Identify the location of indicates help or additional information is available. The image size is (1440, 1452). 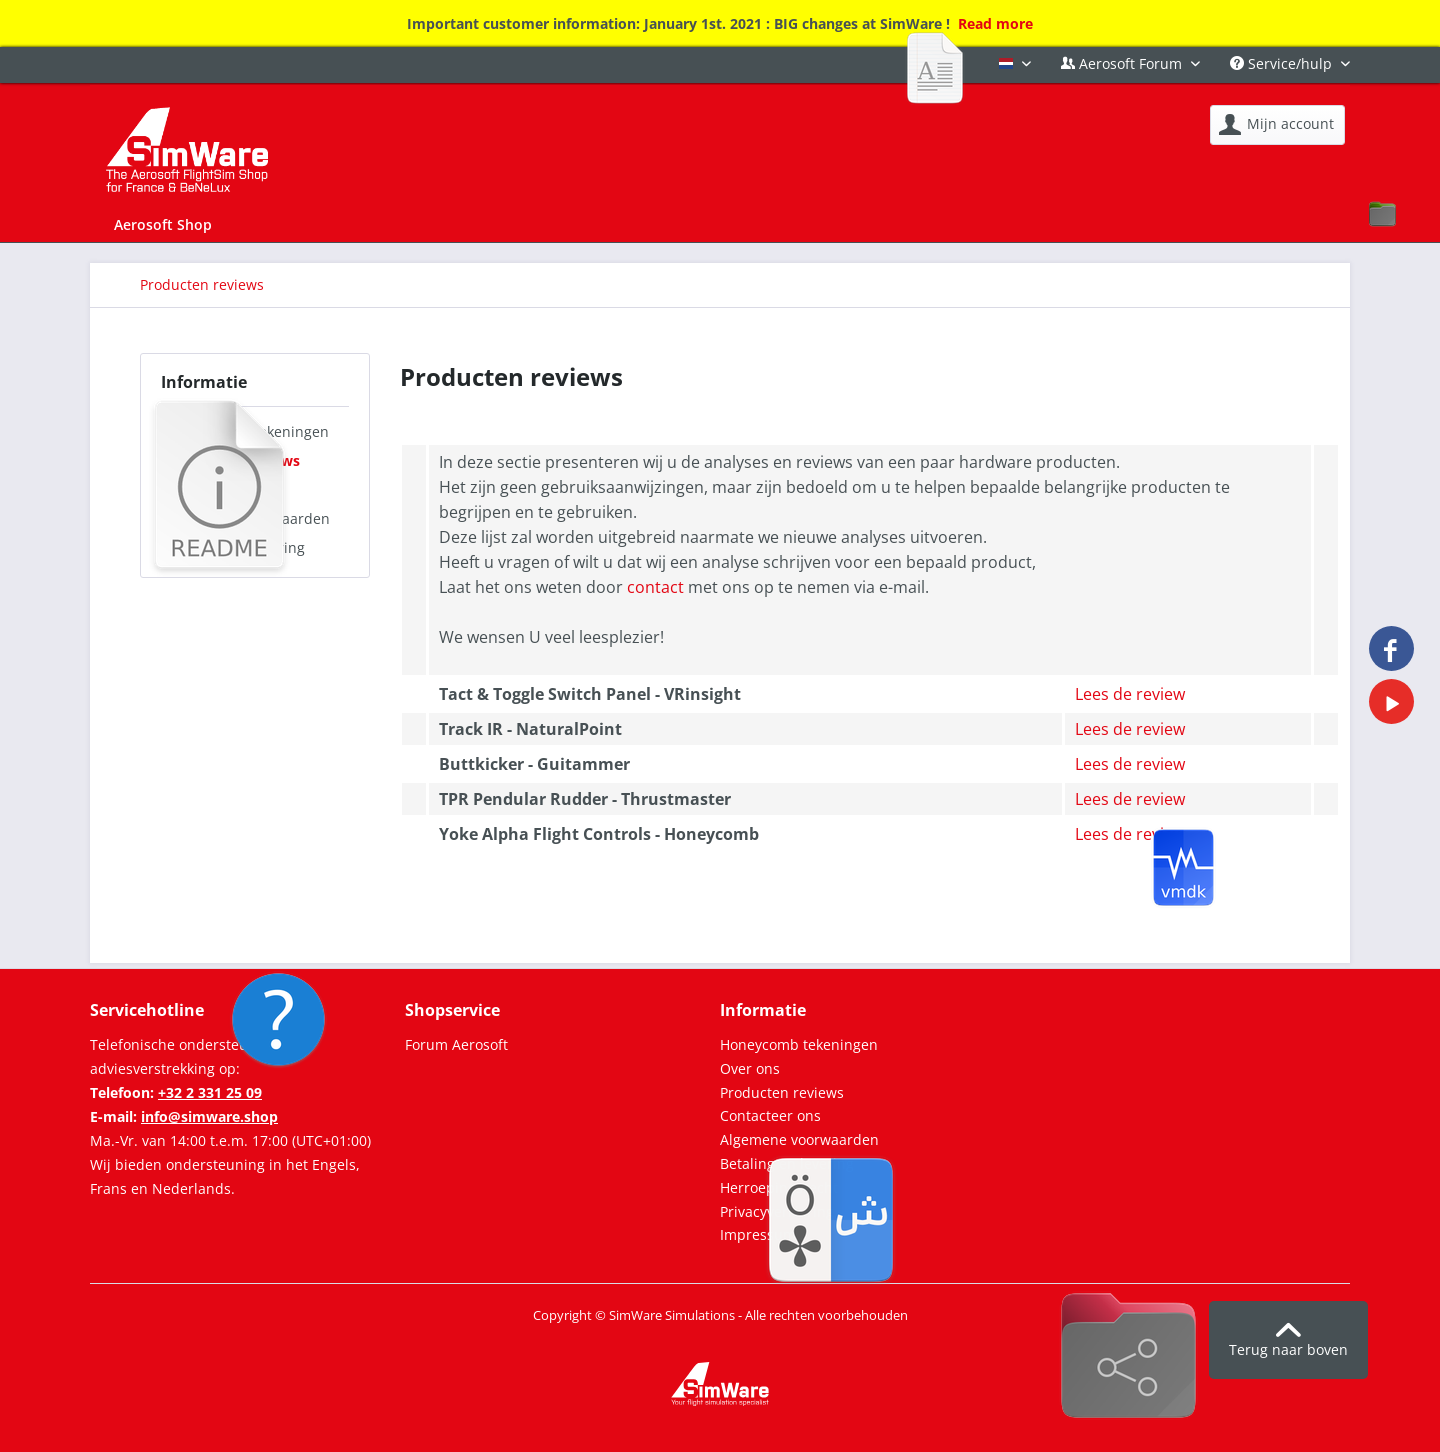
(278, 1019).